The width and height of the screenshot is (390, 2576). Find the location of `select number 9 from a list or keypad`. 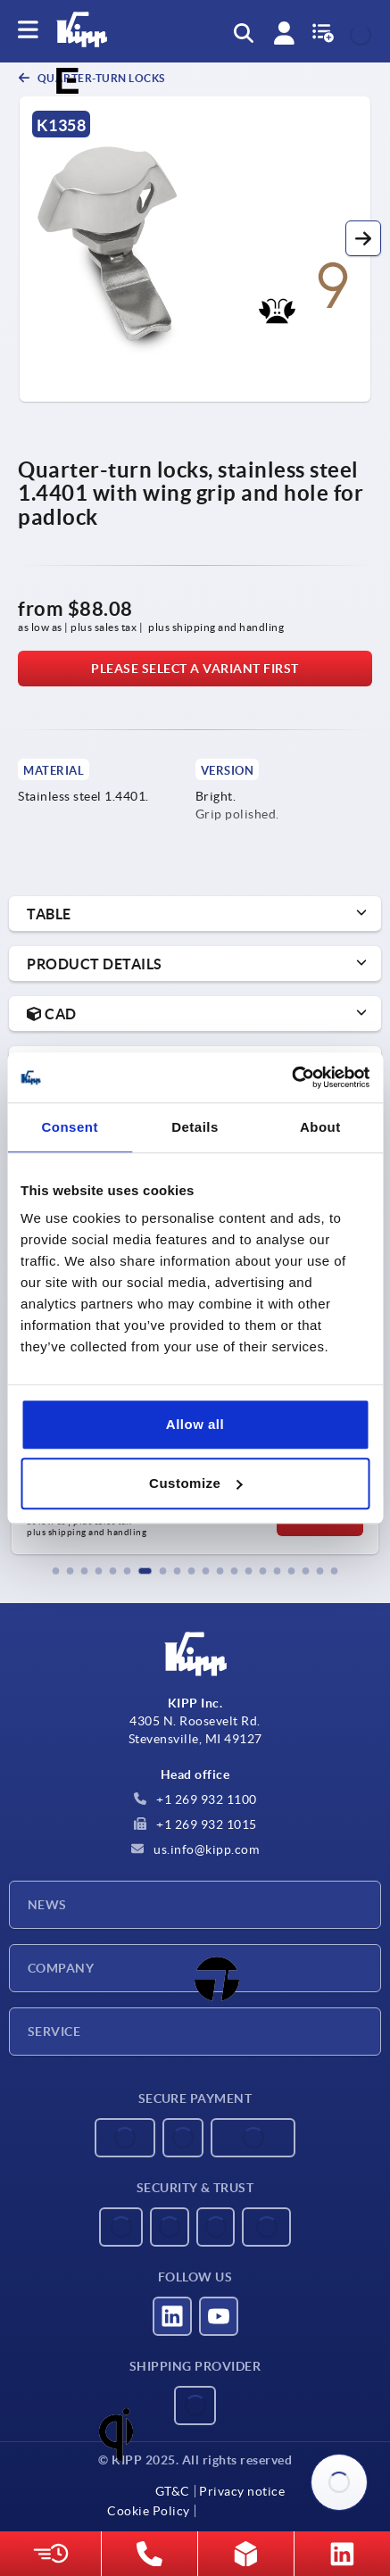

select number 9 from a list or keypad is located at coordinates (333, 286).